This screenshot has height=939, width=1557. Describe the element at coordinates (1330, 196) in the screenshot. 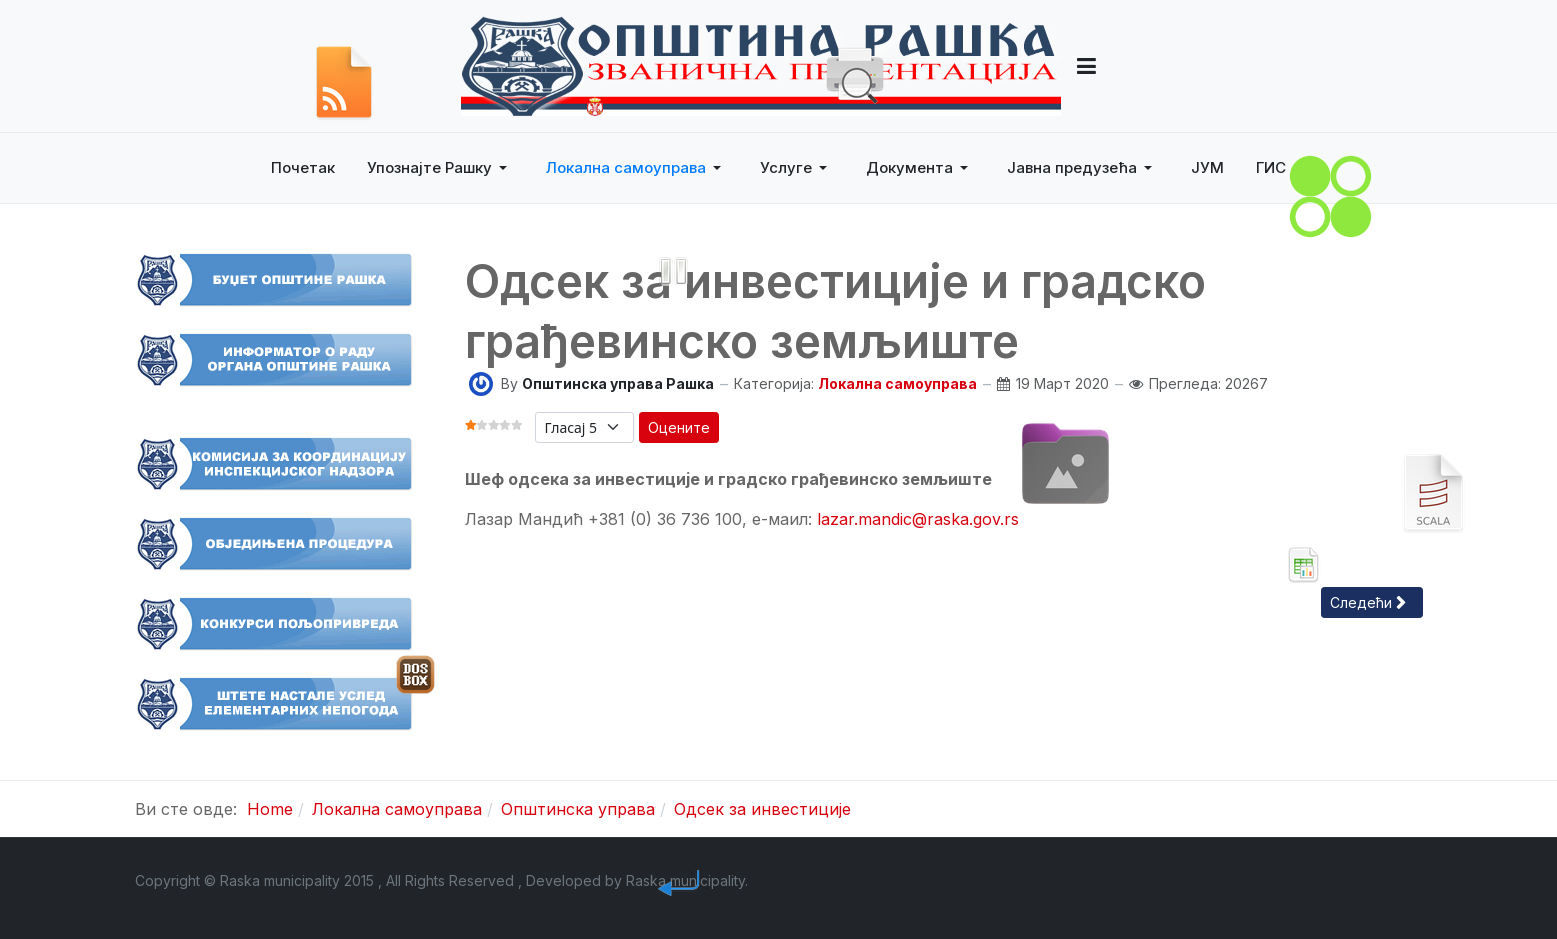

I see `launch the reversi board game app` at that location.